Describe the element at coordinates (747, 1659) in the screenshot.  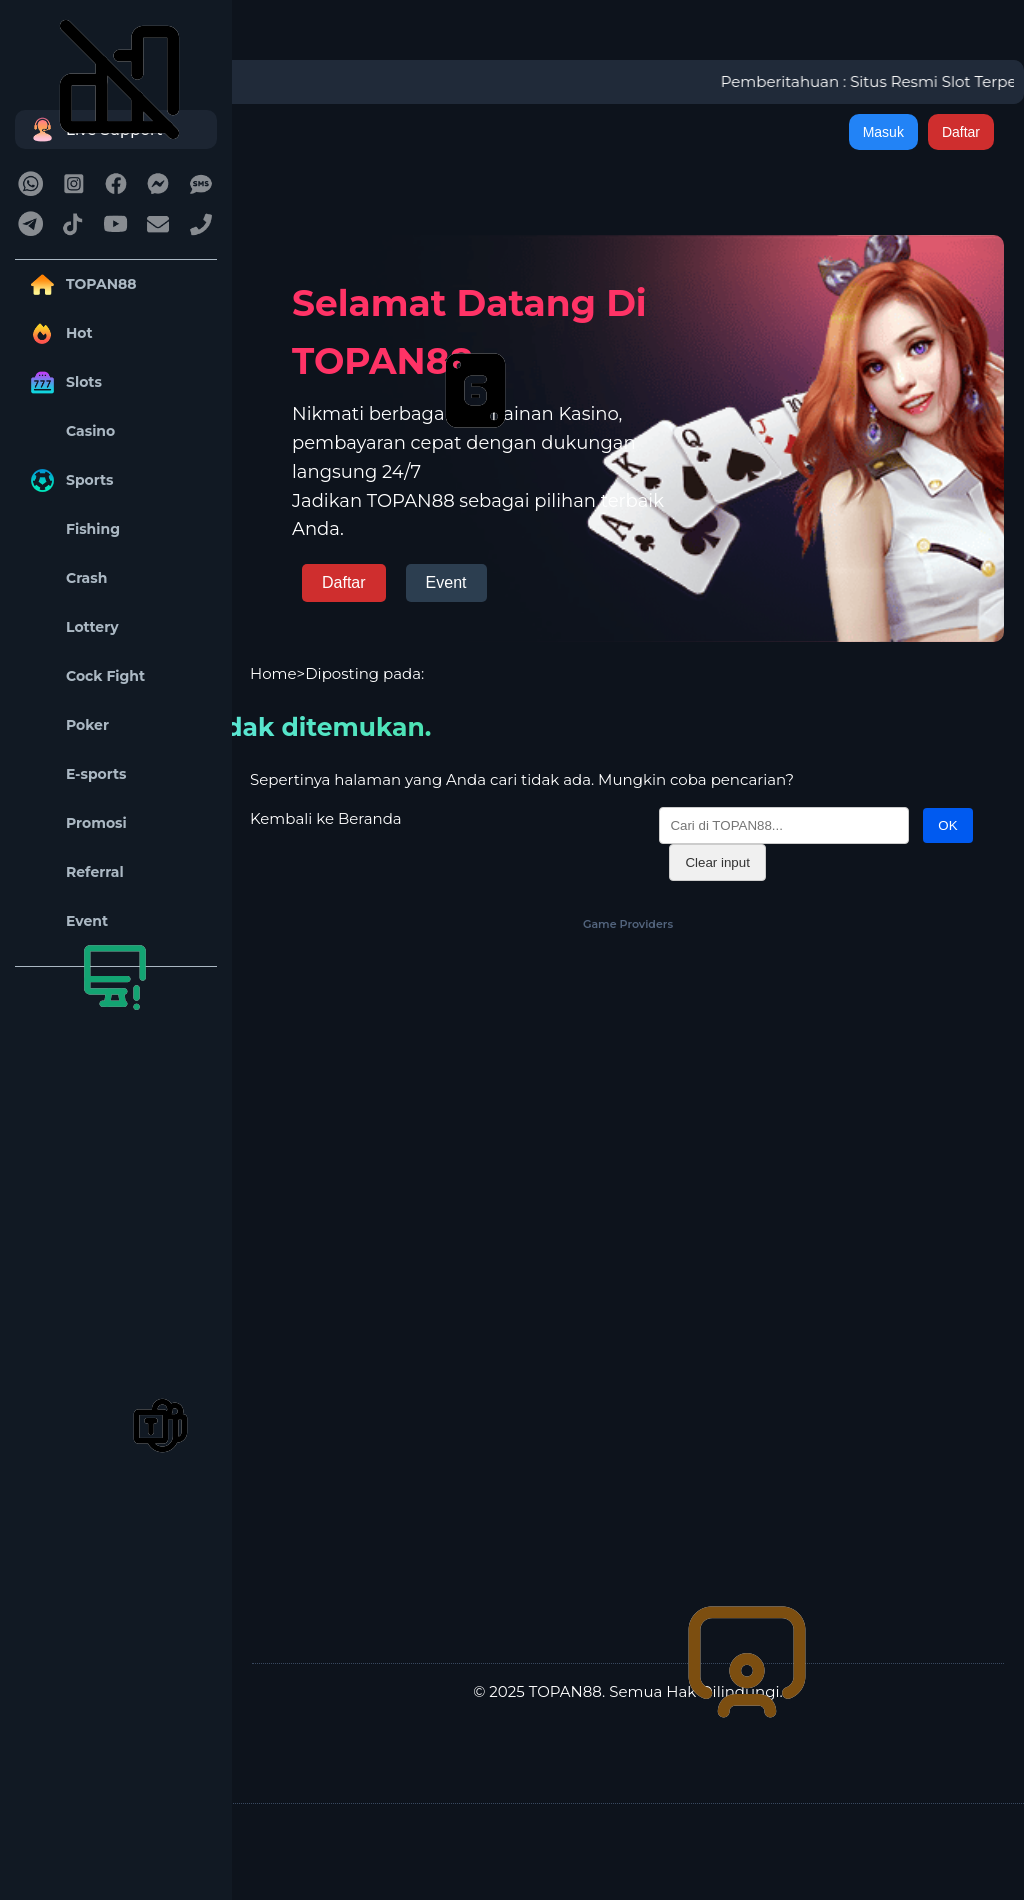
I see `view user's screen or monitor activity` at that location.